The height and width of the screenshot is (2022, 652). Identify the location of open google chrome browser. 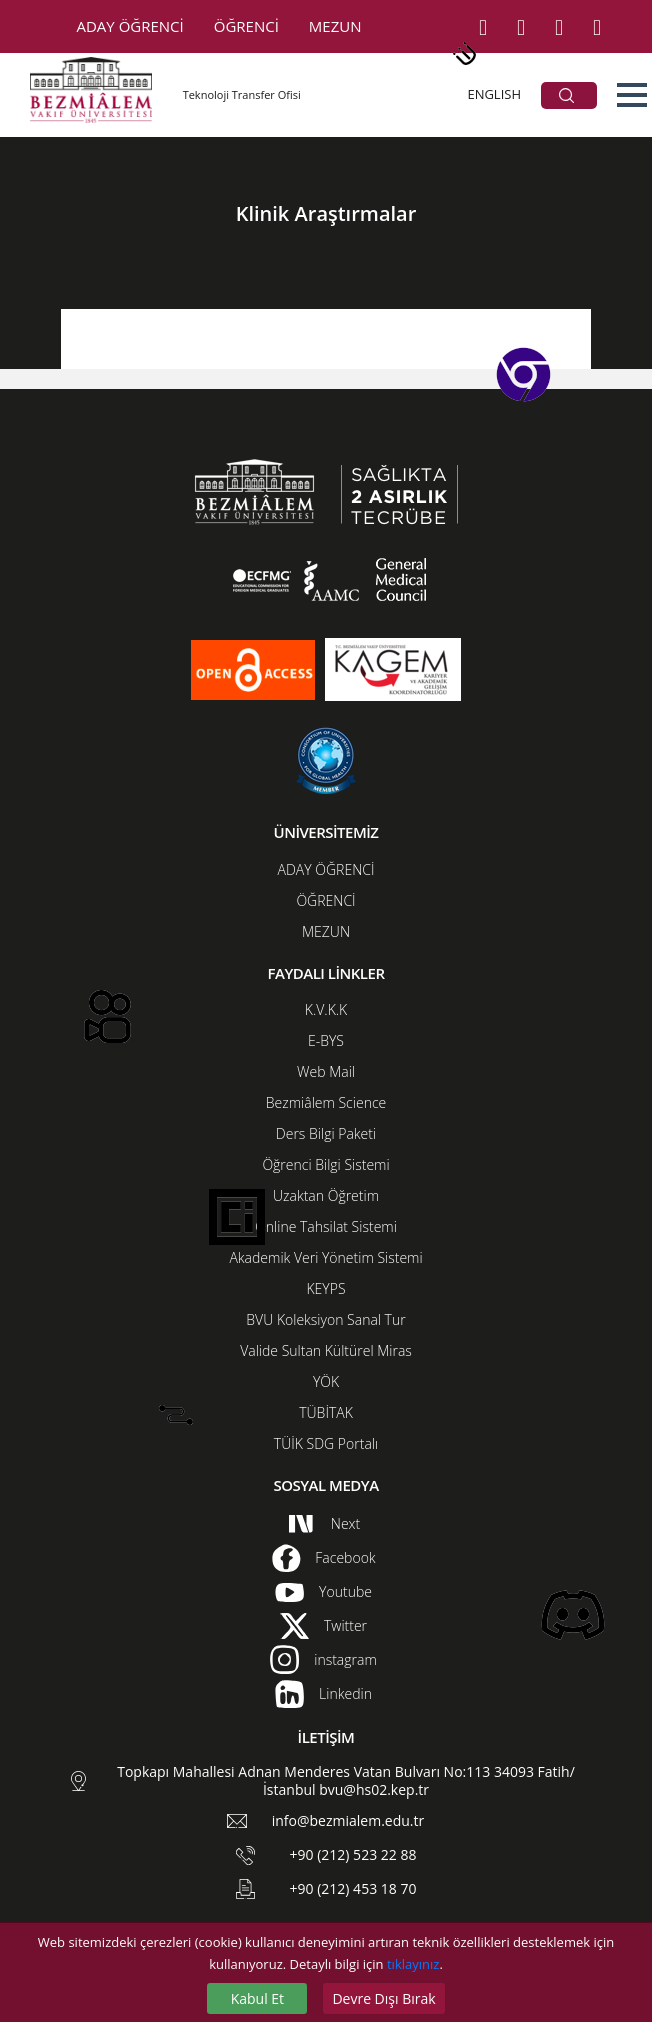
(523, 374).